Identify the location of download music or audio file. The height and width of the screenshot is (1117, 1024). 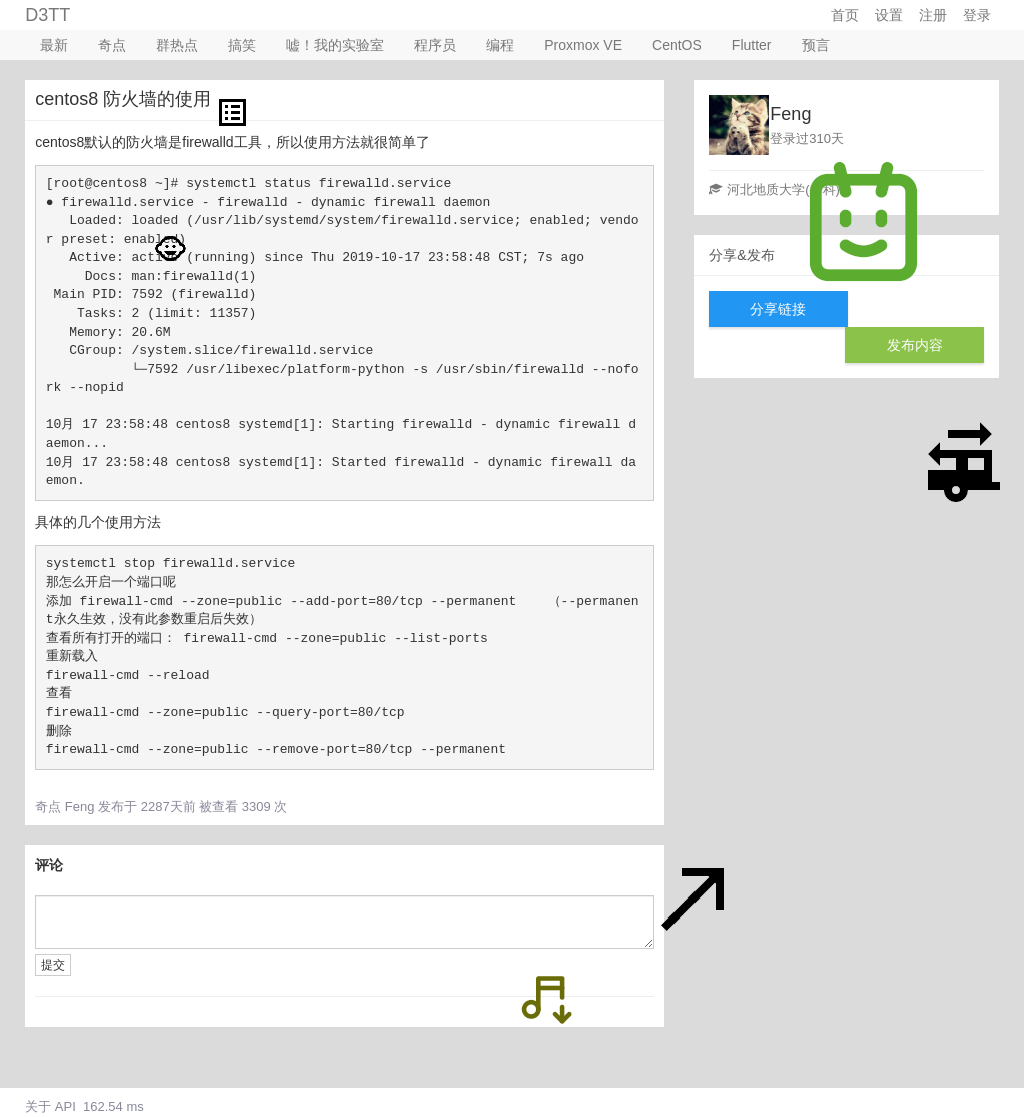
(545, 997).